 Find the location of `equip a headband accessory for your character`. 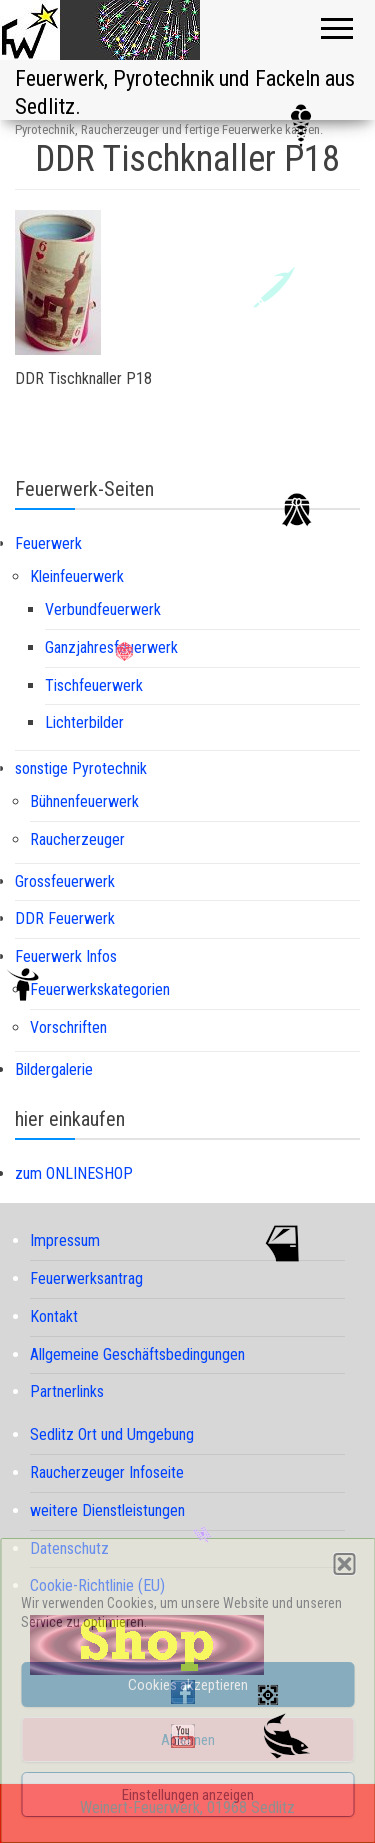

equip a headband accessory for your character is located at coordinates (297, 510).